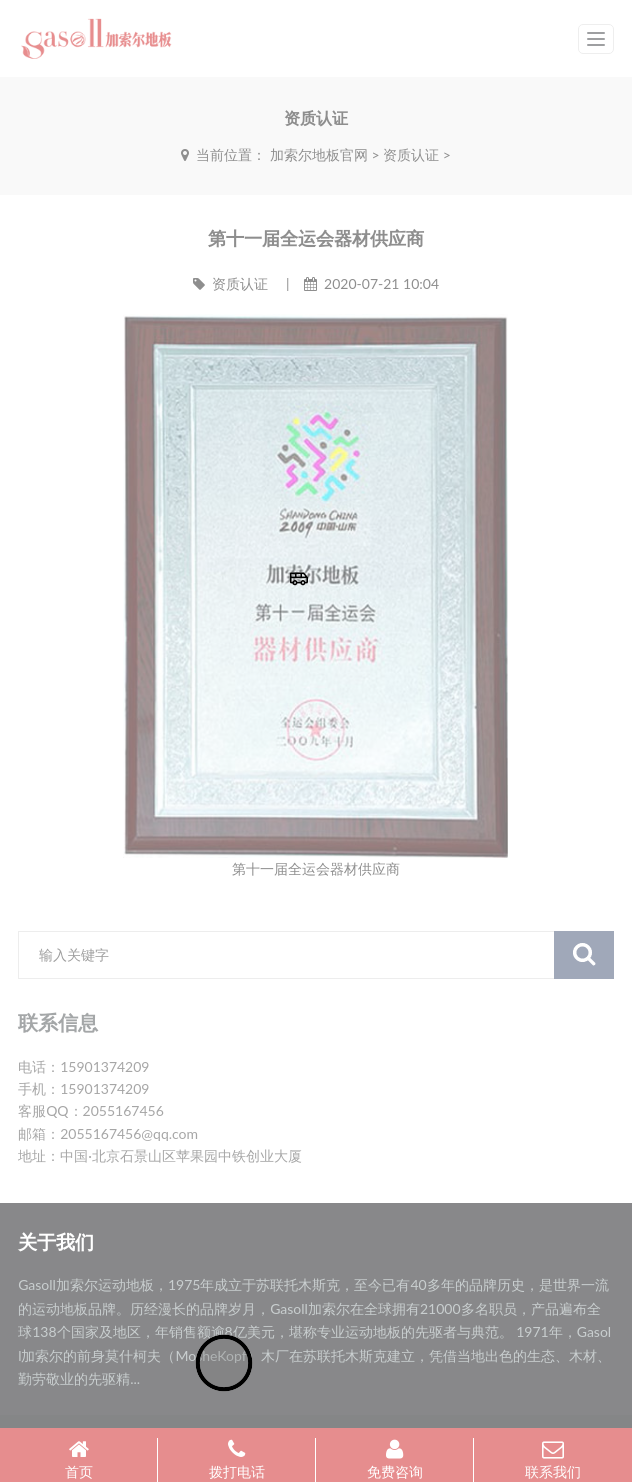 Image resolution: width=632 pixels, height=1482 pixels. What do you see at coordinates (224, 1363) in the screenshot?
I see `unselected radio button option` at bounding box center [224, 1363].